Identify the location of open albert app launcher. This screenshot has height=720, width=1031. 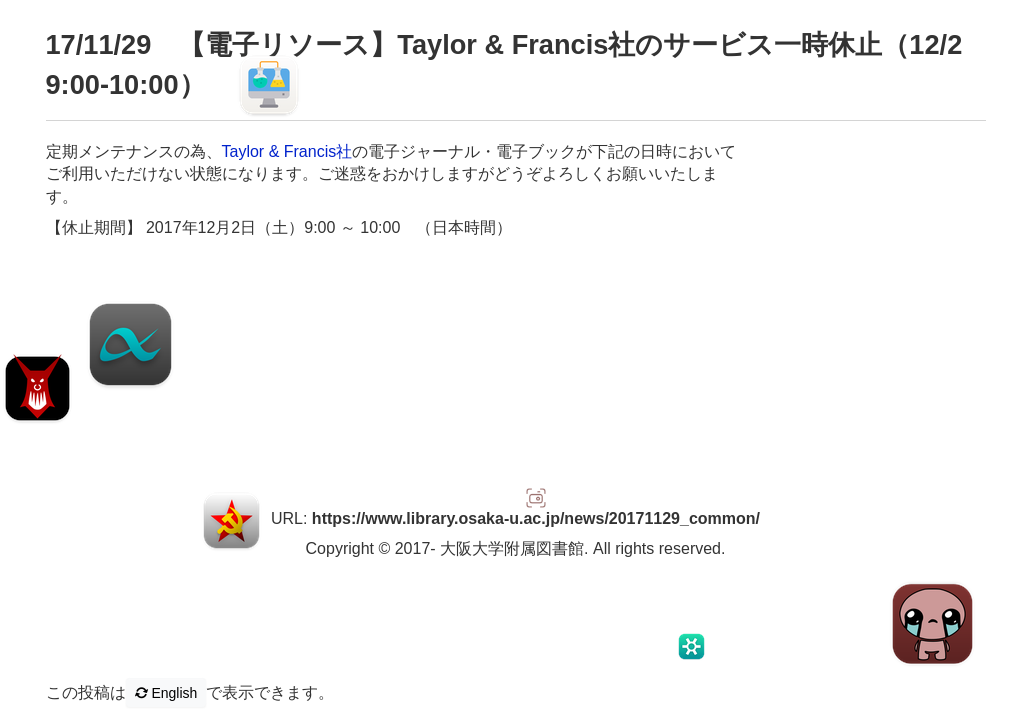
(130, 344).